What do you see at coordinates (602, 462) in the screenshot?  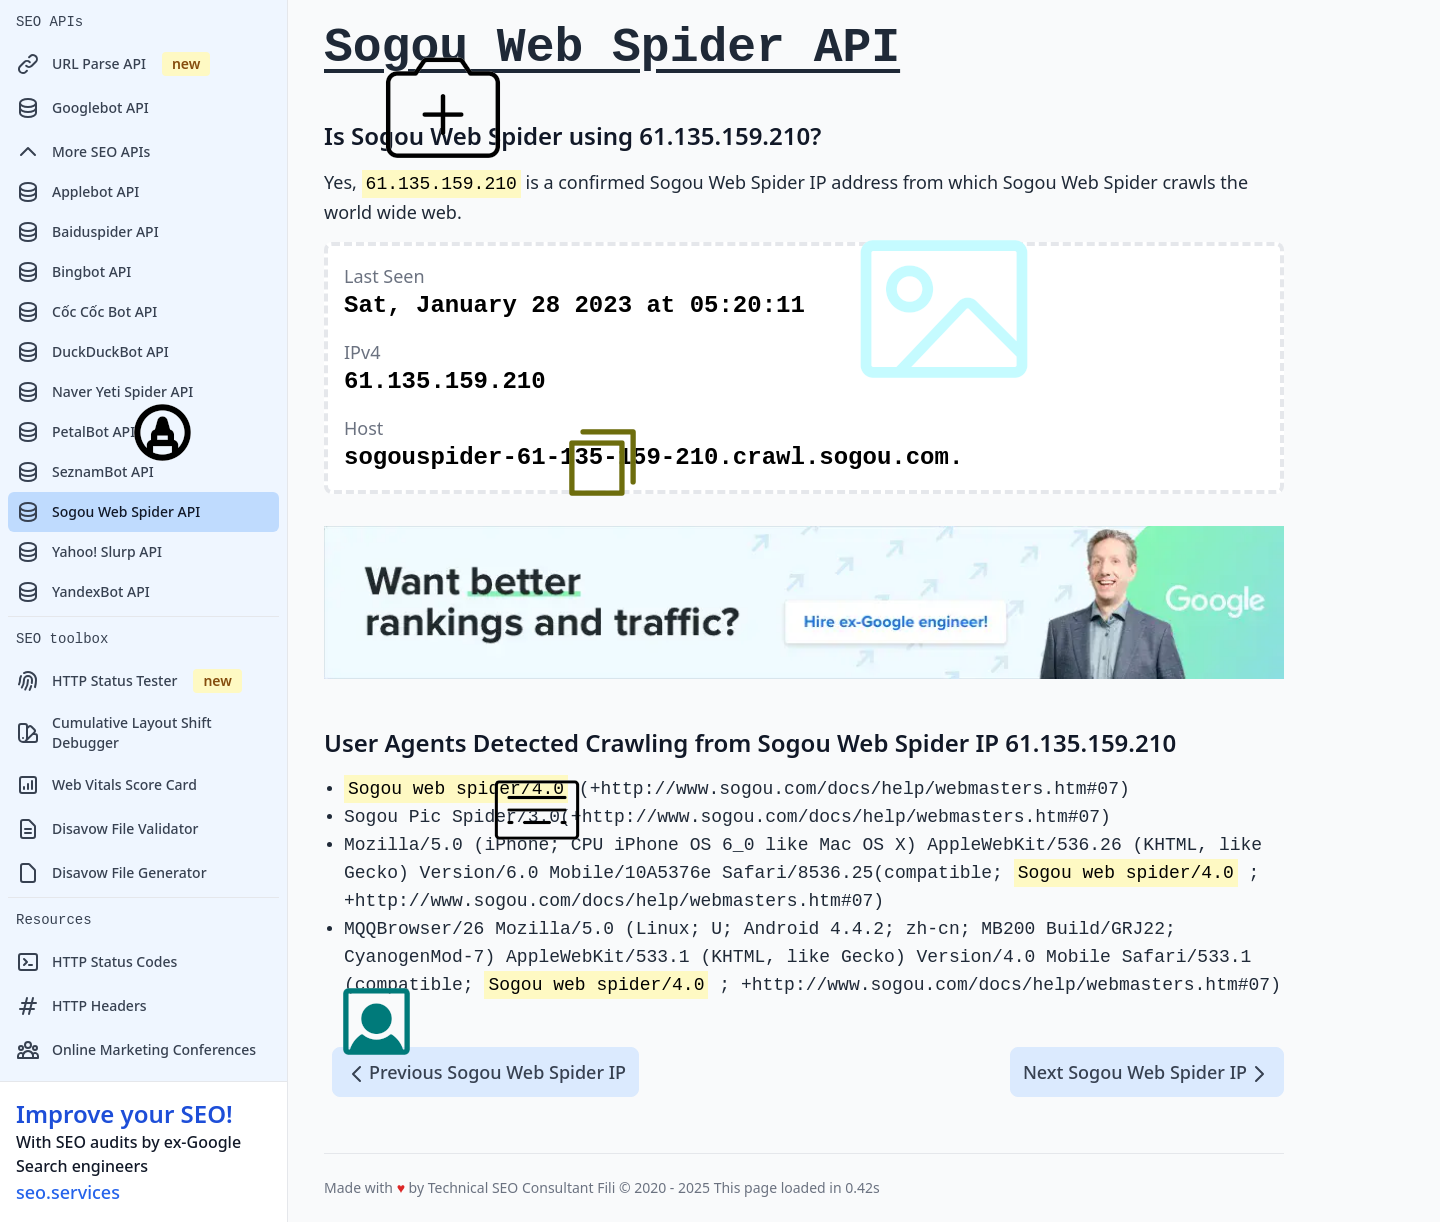 I see `copy to clipboard` at bounding box center [602, 462].